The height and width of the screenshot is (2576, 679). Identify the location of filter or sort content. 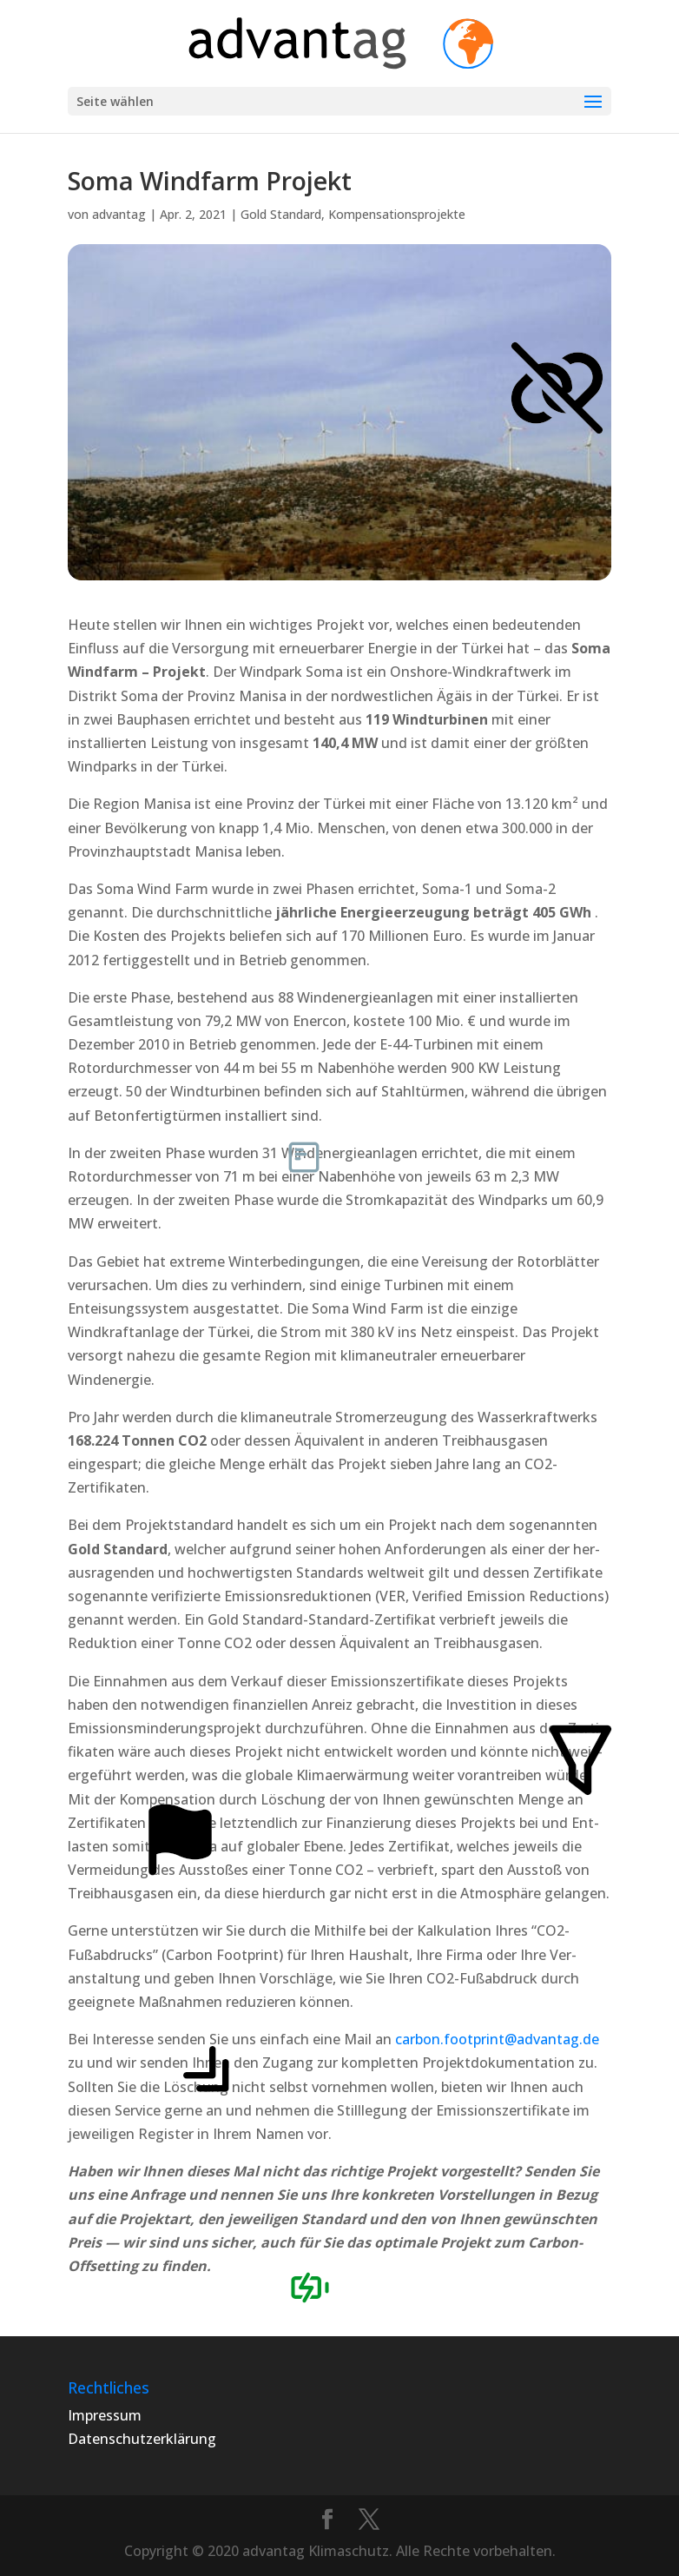
(580, 1756).